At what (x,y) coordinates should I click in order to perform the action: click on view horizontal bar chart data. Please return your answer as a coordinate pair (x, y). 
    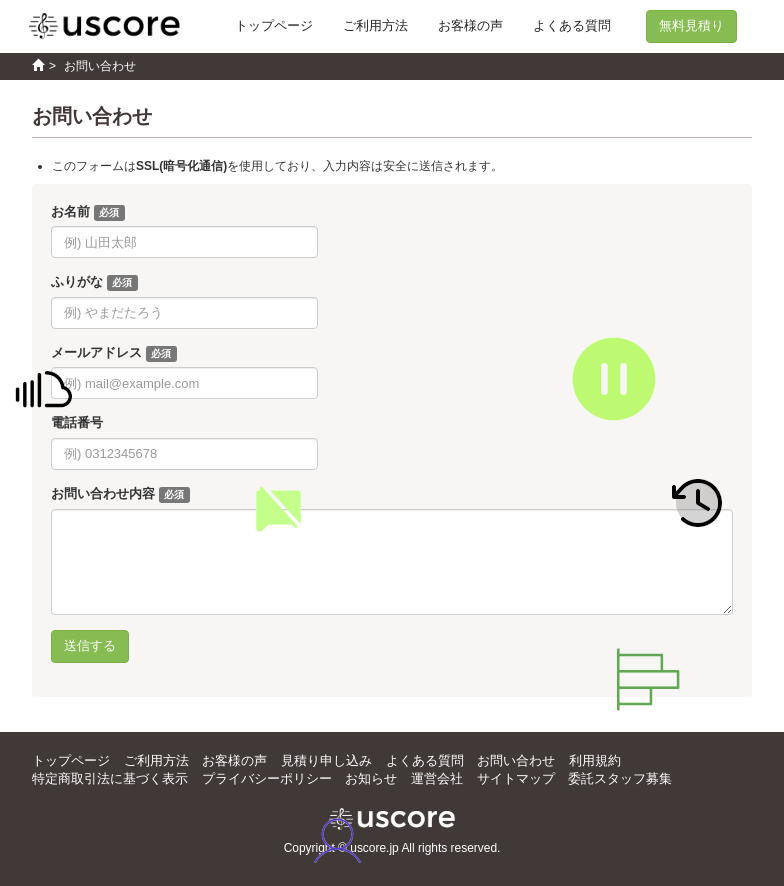
    Looking at the image, I should click on (645, 679).